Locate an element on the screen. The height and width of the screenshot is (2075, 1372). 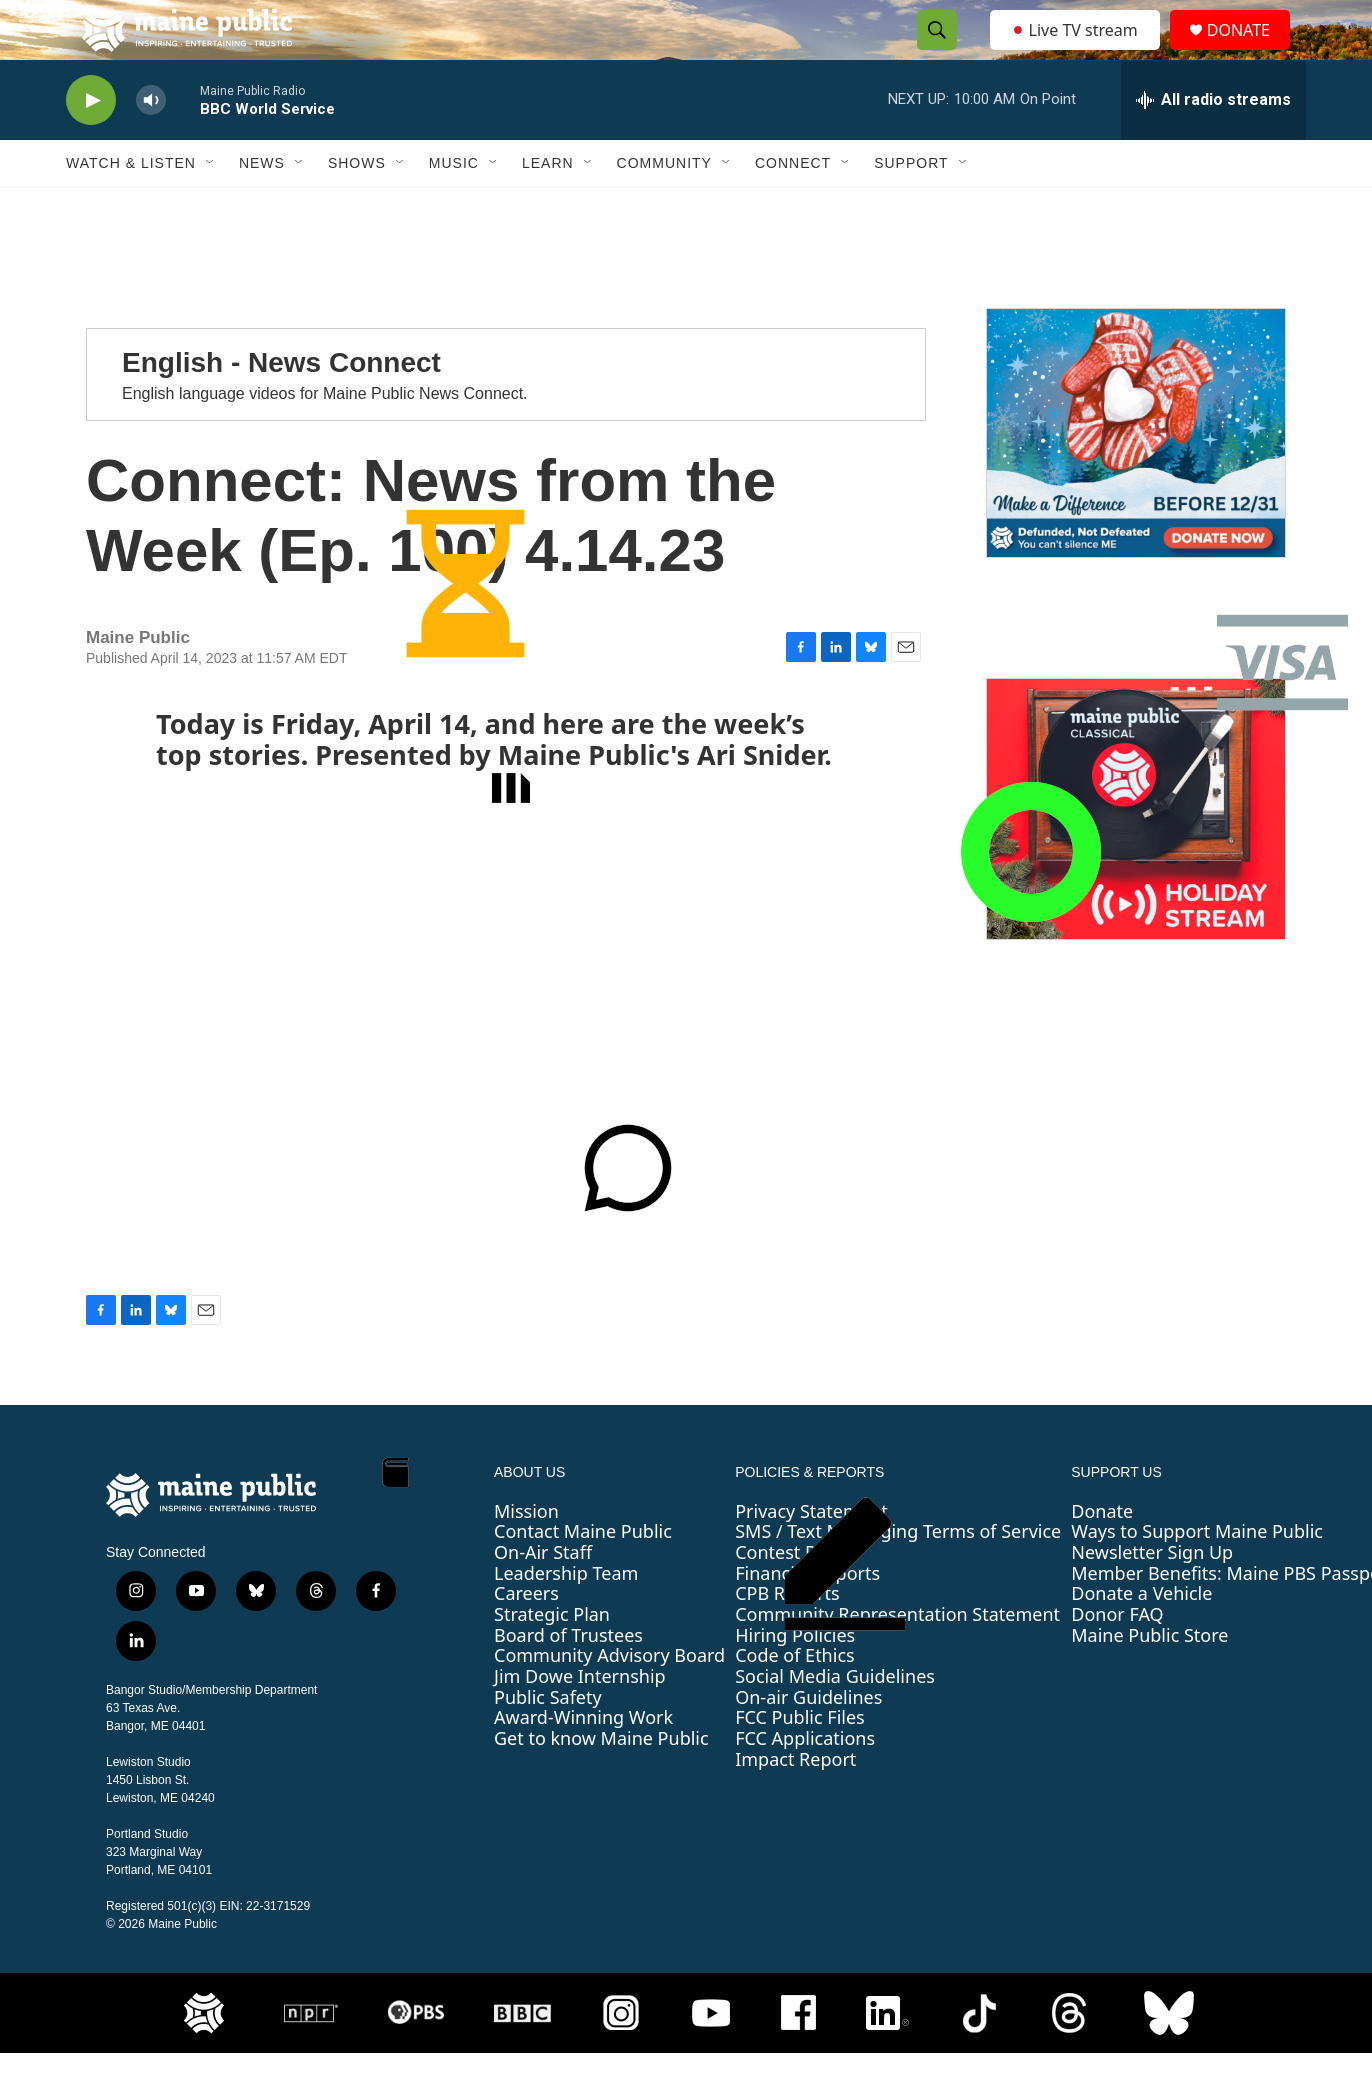
visa card accepted as payment method is located at coordinates (1282, 662).